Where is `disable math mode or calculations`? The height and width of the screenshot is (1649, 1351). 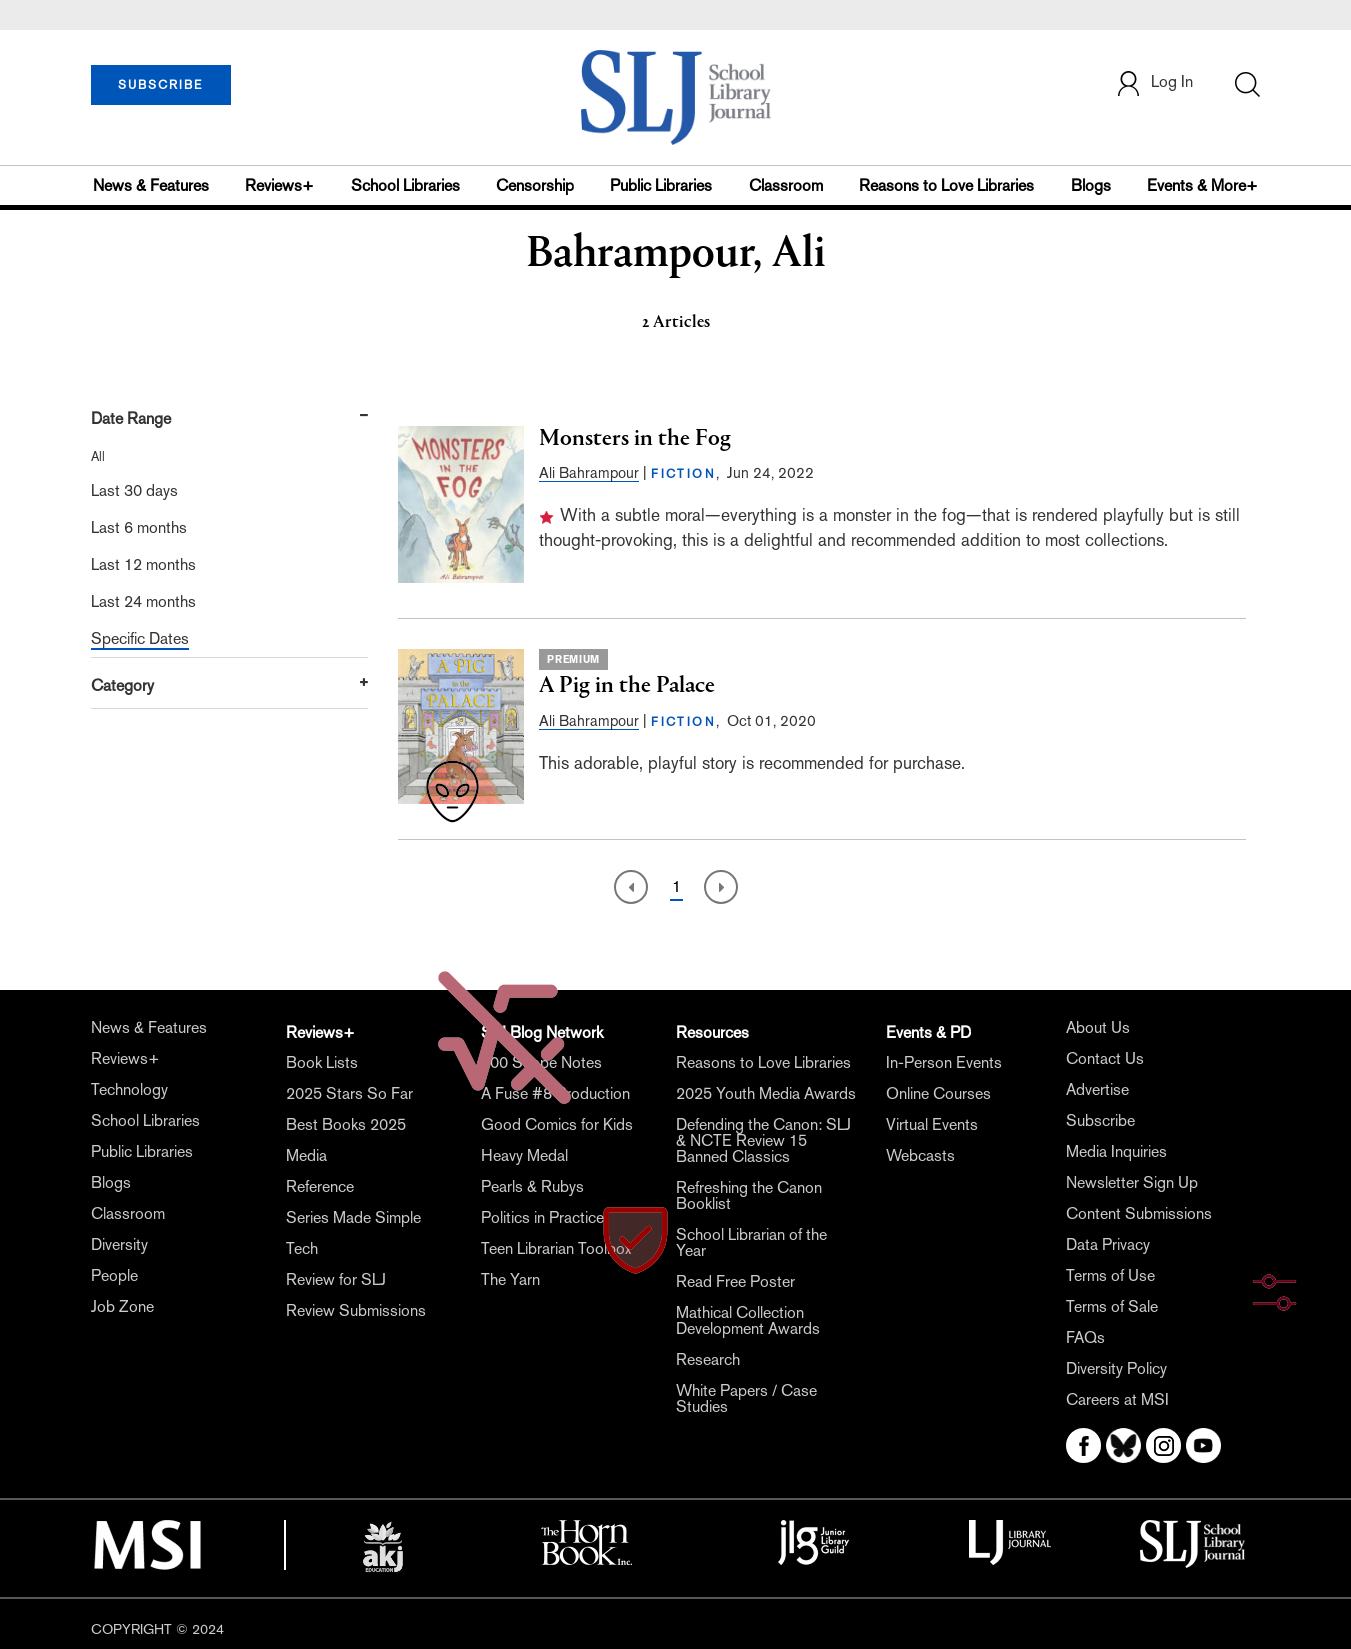
disable math mode or calculations is located at coordinates (504, 1037).